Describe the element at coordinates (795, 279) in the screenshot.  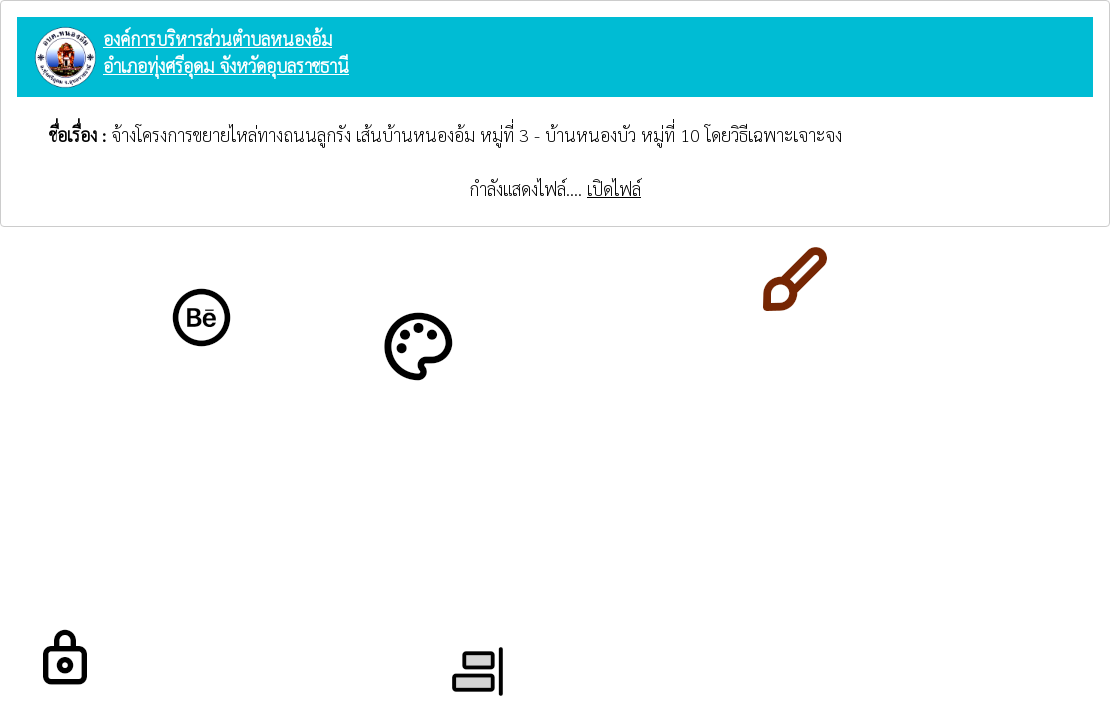
I see `access drawing or painting tools` at that location.